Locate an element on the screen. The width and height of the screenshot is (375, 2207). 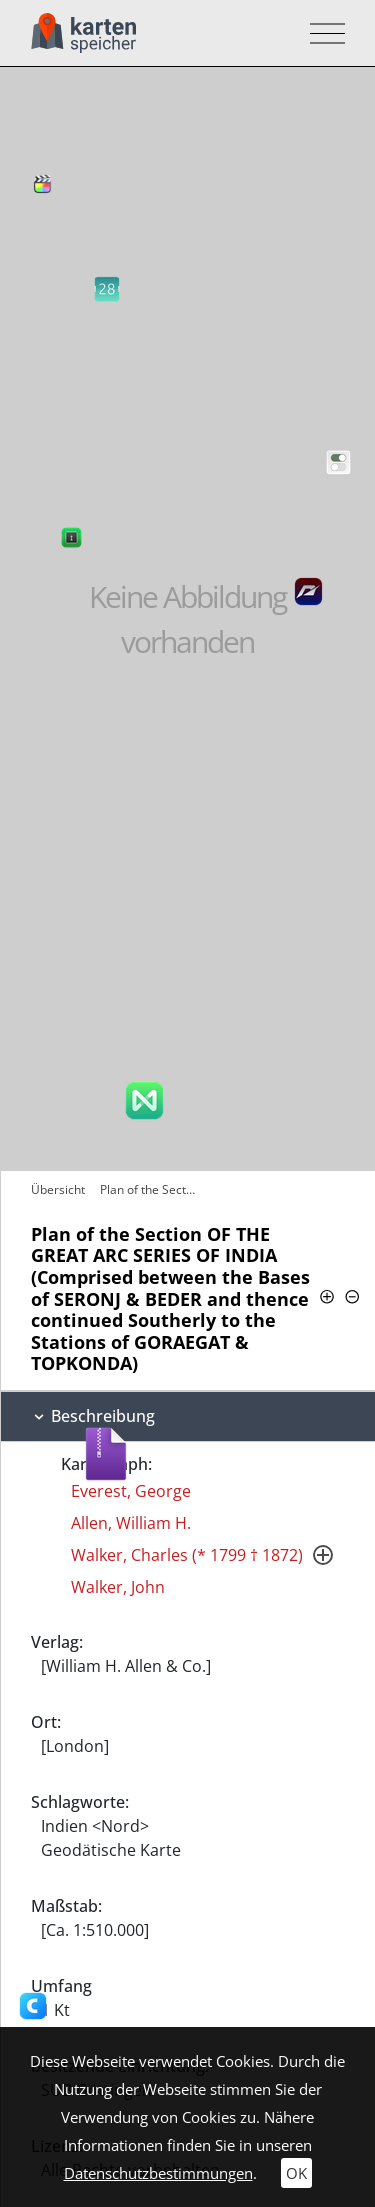
open Final Cut Pro video editing application is located at coordinates (42, 184).